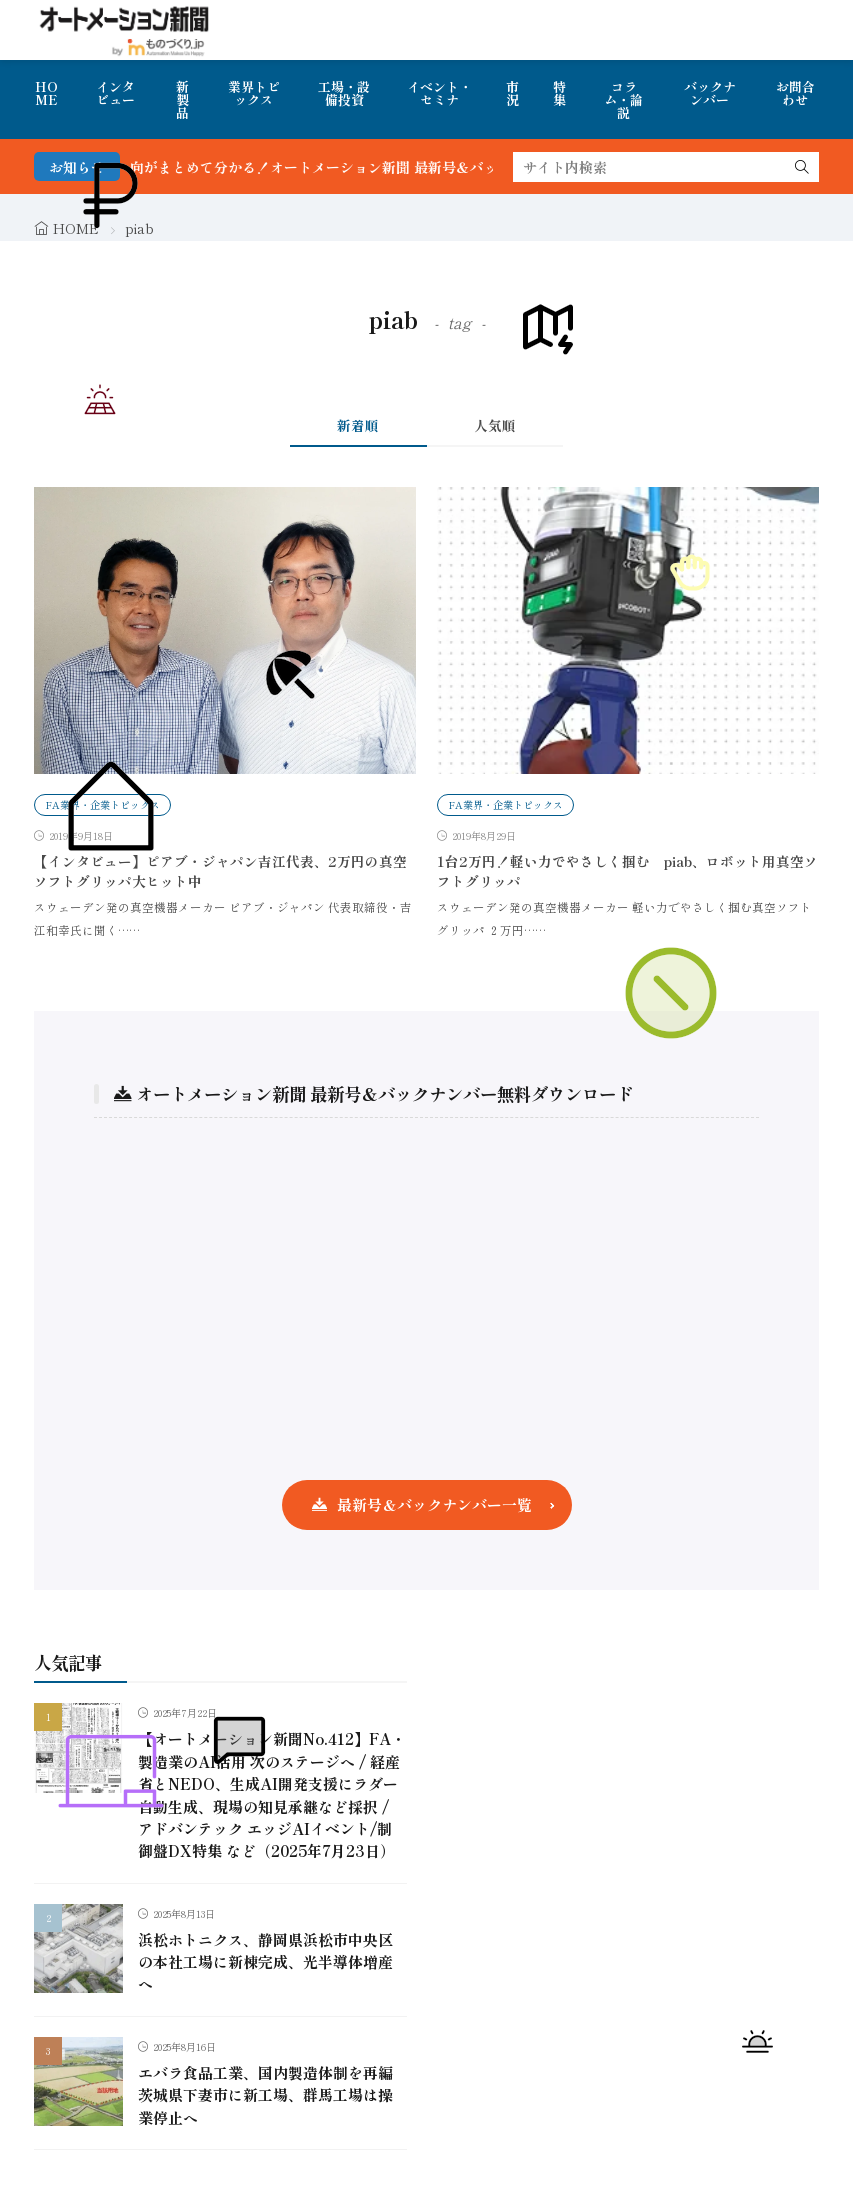 Image resolution: width=853 pixels, height=2210 pixels. I want to click on navigate to home screen, so click(111, 808).